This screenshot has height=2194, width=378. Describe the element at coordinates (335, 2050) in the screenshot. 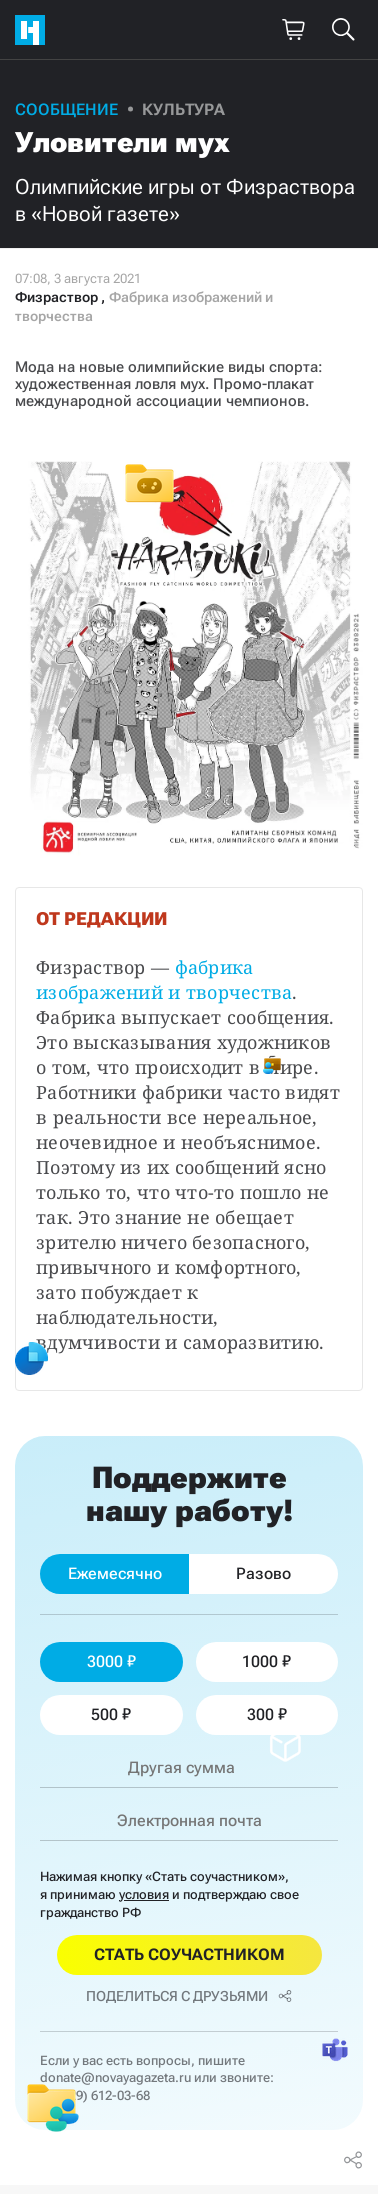

I see `open microsoft teams` at that location.